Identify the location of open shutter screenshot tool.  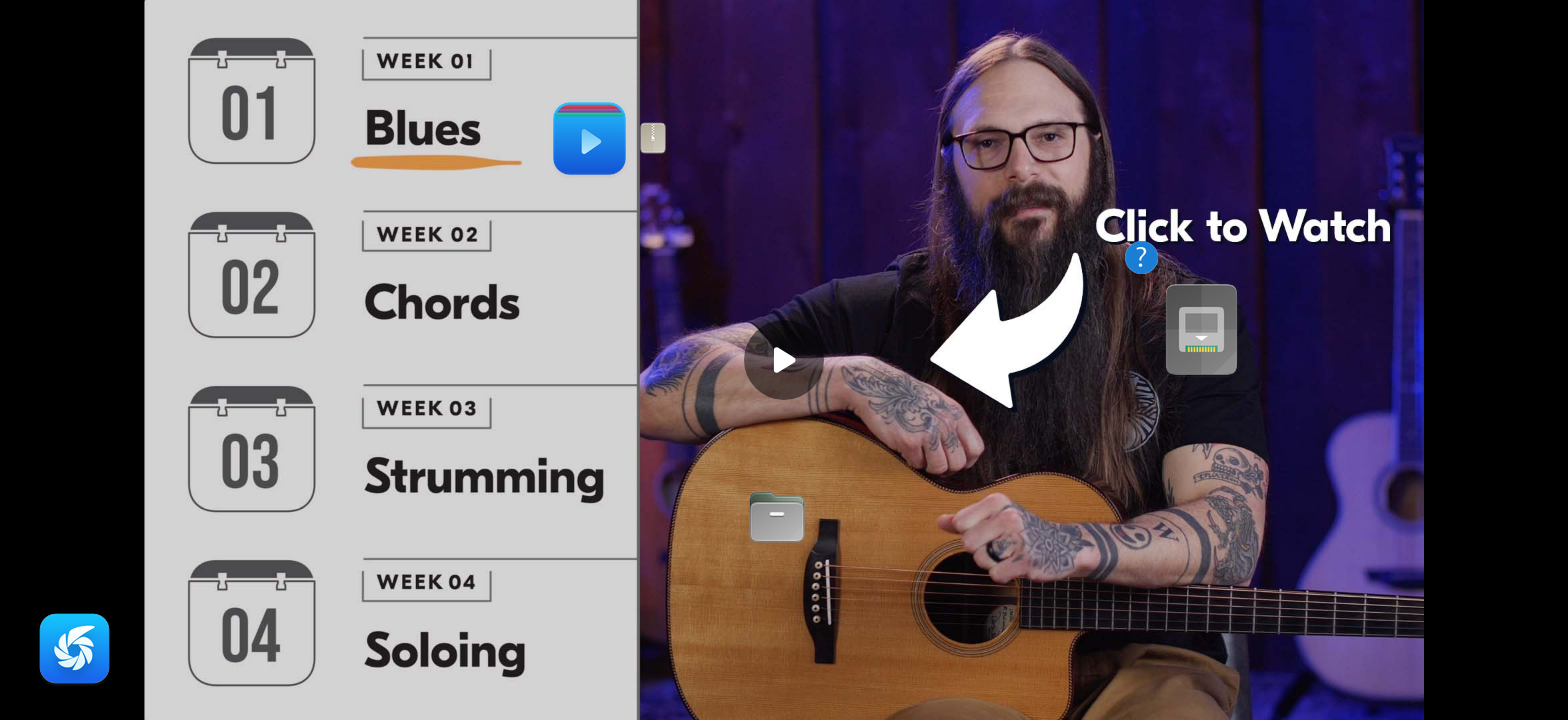
(74, 648).